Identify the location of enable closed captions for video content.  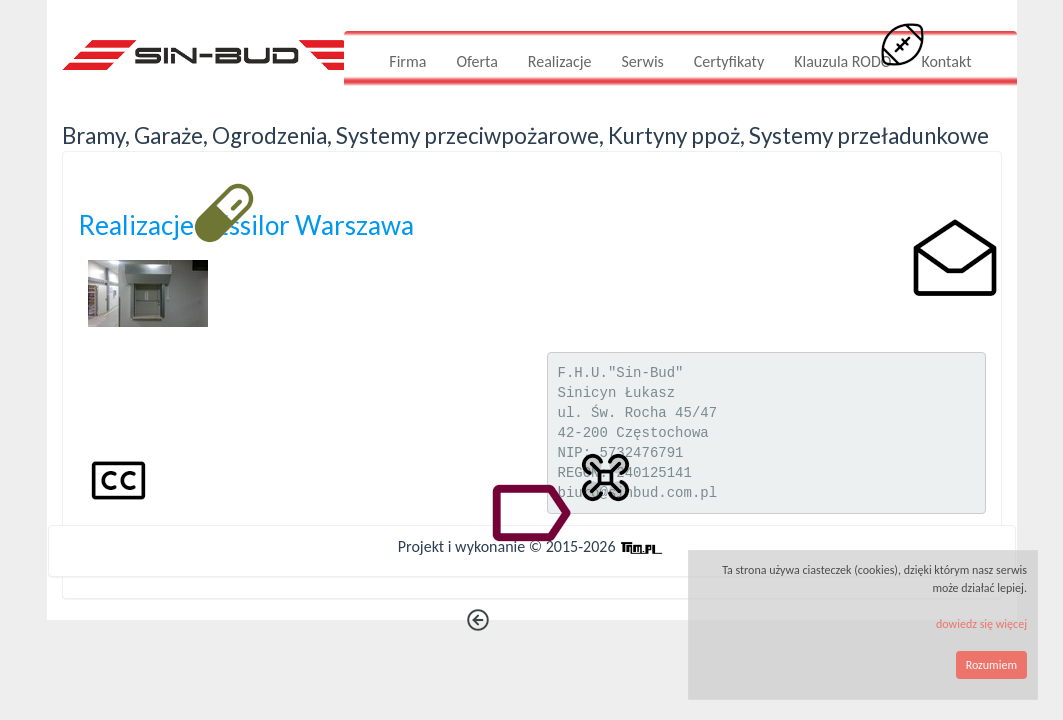
(118, 480).